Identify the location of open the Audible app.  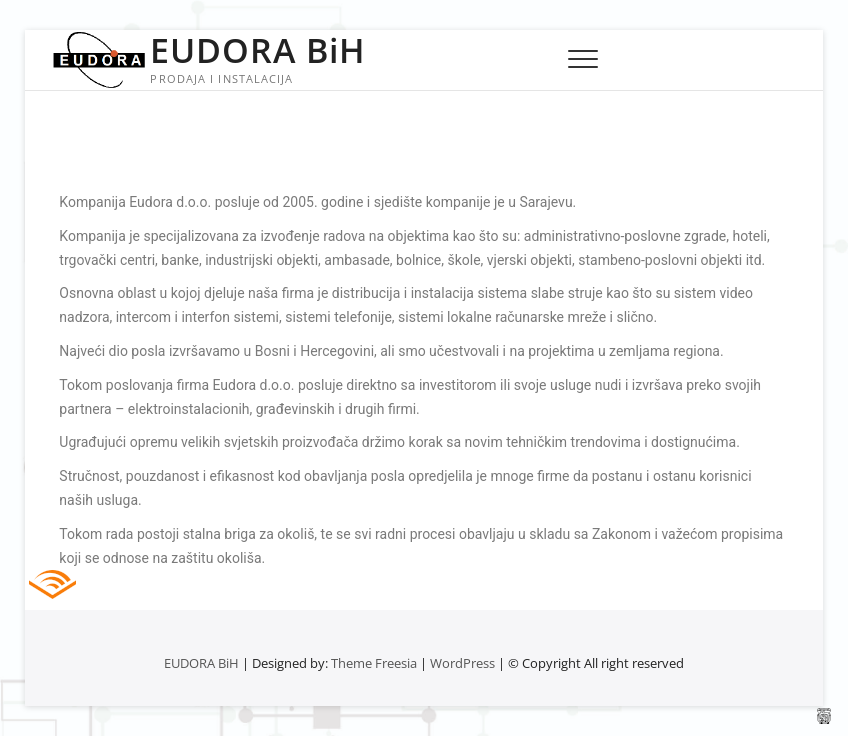
(52, 584).